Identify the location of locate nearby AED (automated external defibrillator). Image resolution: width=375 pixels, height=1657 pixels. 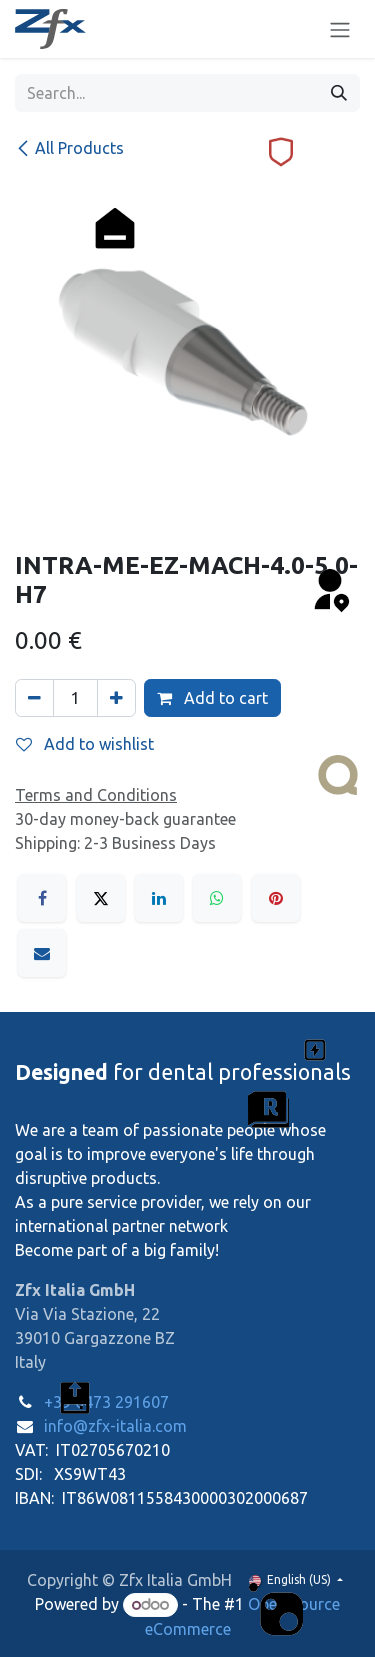
(315, 1050).